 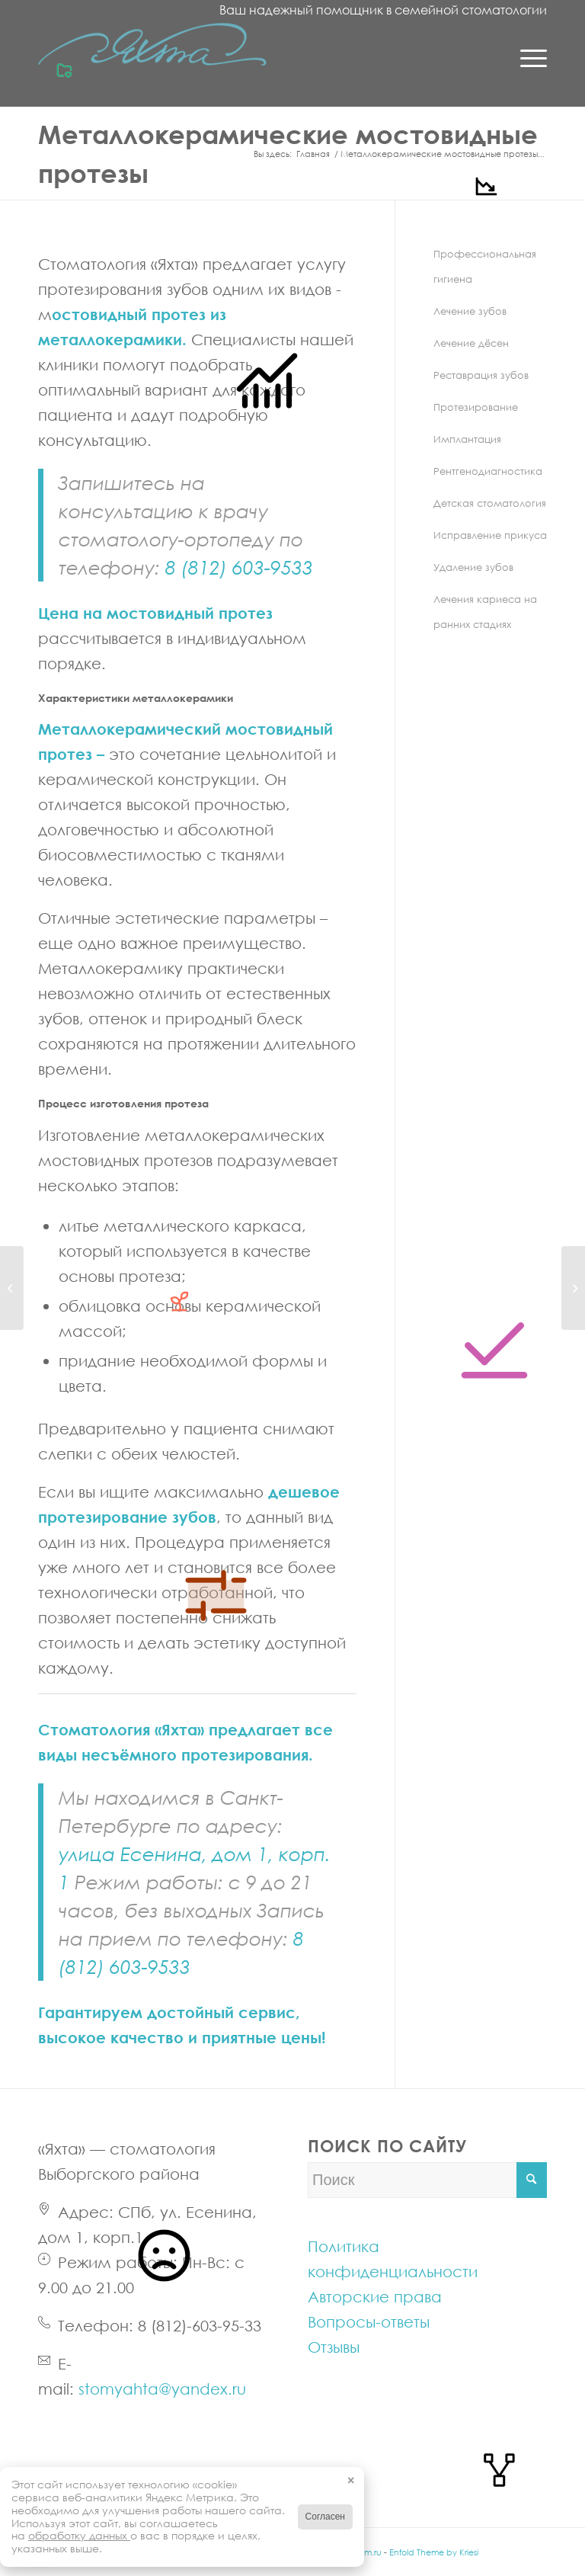 I want to click on access your favorites folder, so click(x=64, y=70).